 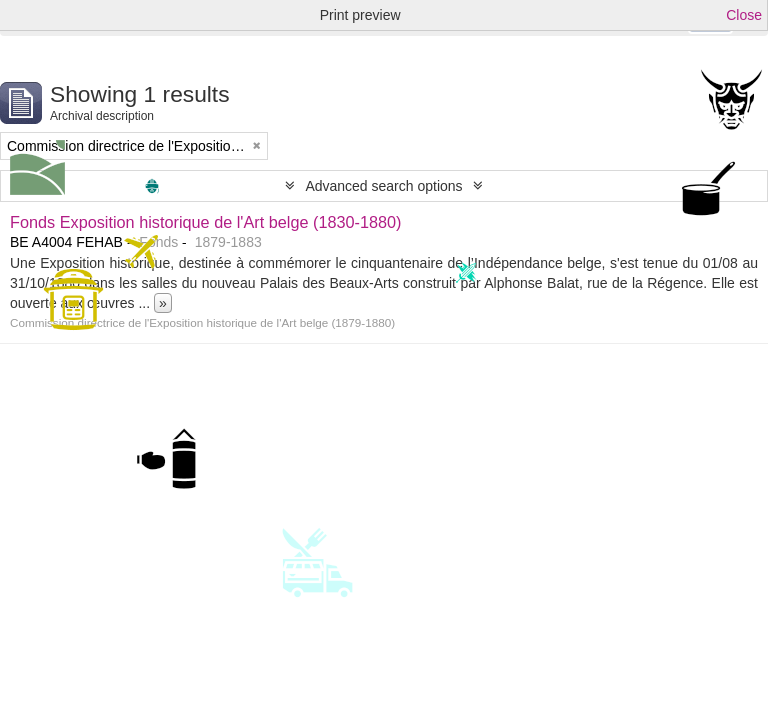 What do you see at coordinates (317, 562) in the screenshot?
I see `find nearby food trucks` at bounding box center [317, 562].